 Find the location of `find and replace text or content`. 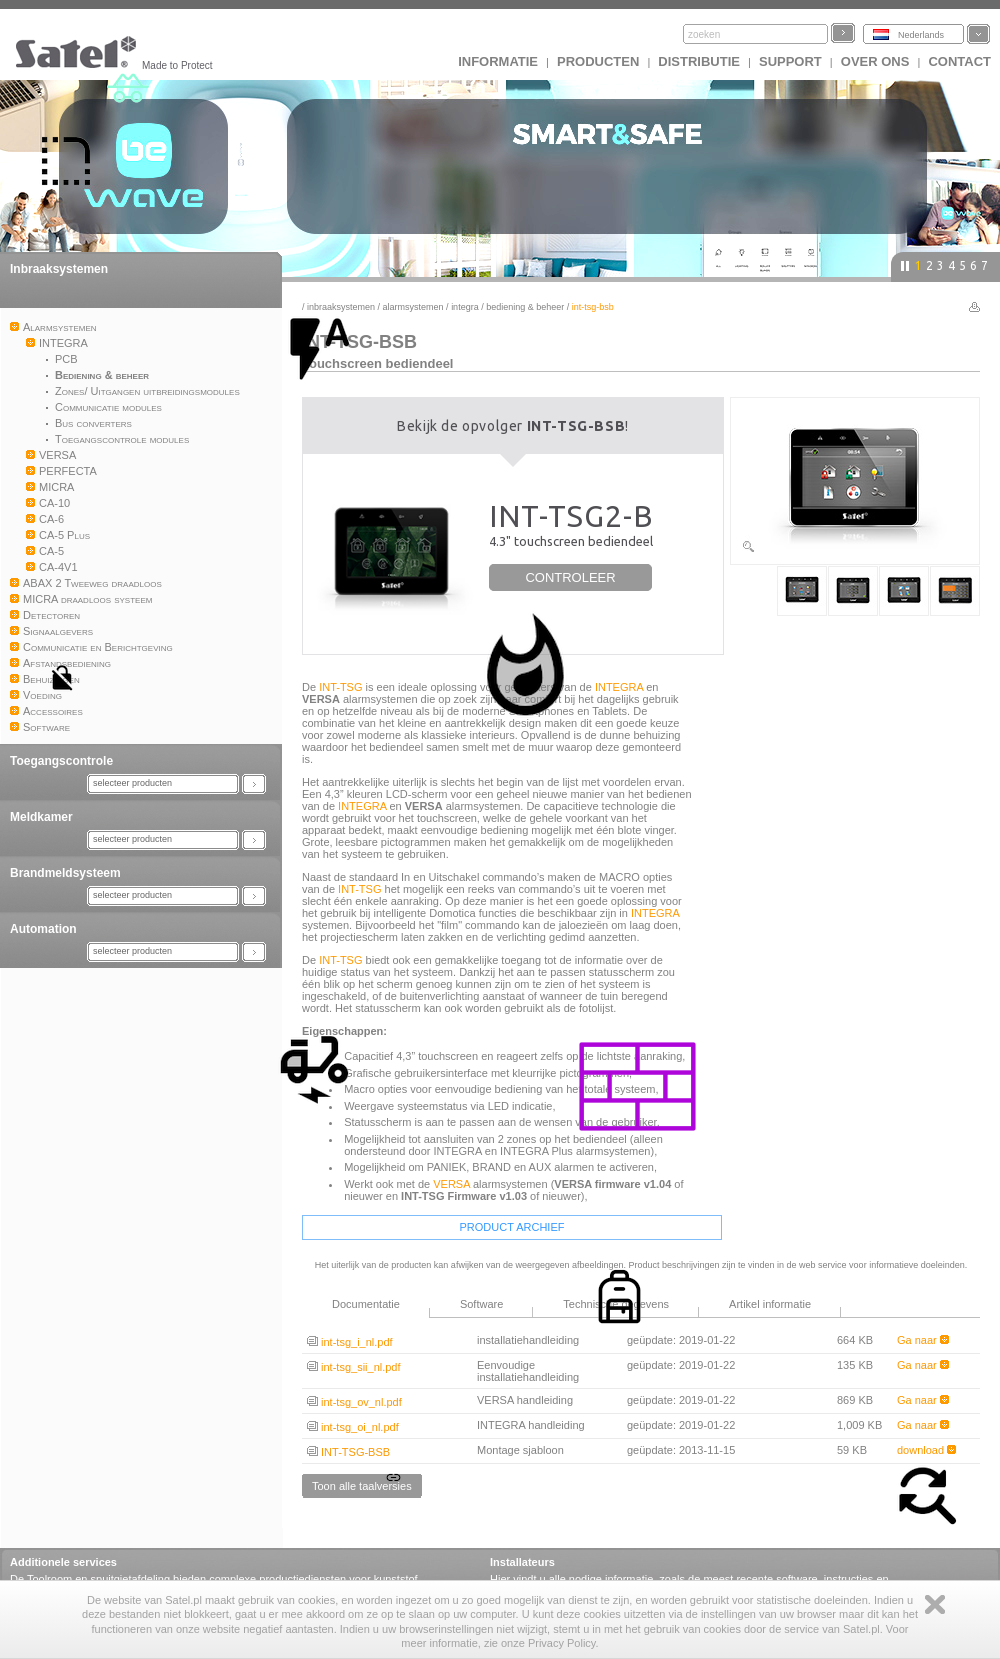

find and replace text or content is located at coordinates (926, 1494).